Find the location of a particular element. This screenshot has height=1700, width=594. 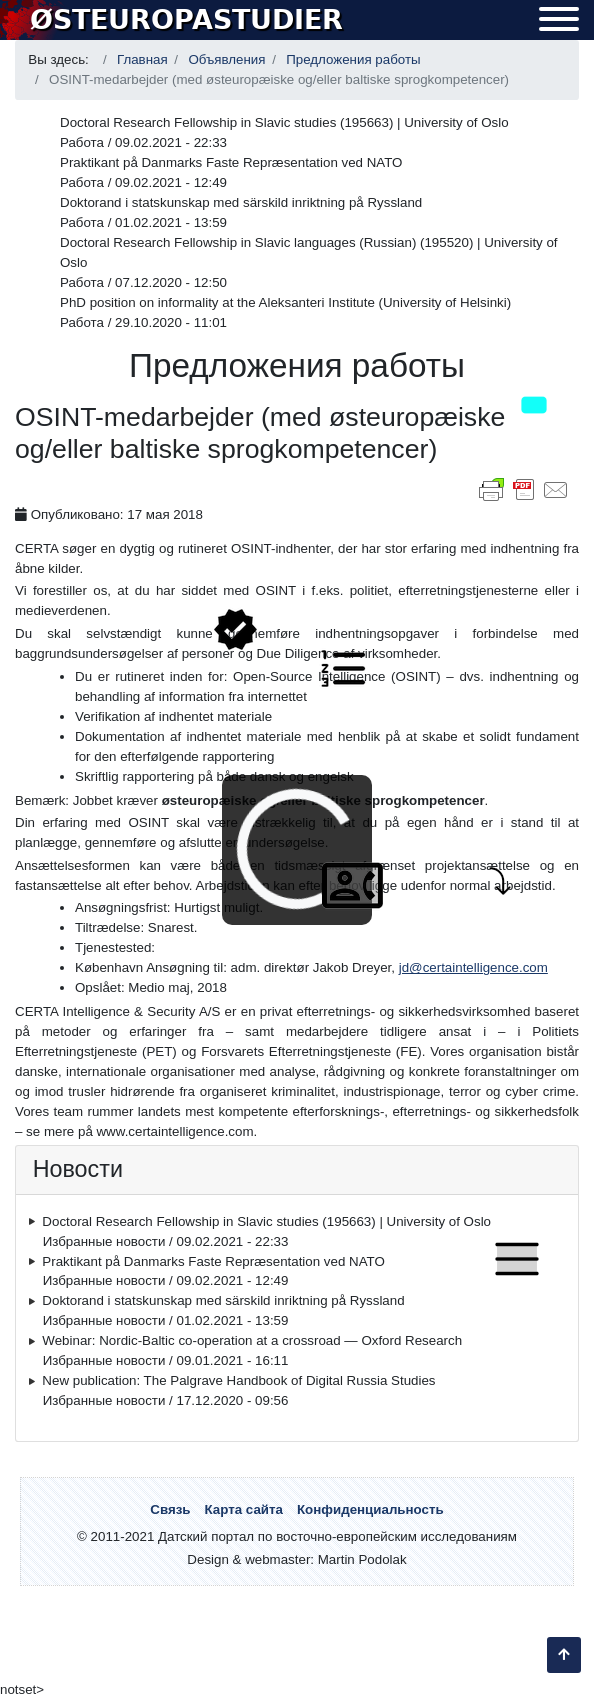

indicates a verified account or identity is located at coordinates (235, 629).